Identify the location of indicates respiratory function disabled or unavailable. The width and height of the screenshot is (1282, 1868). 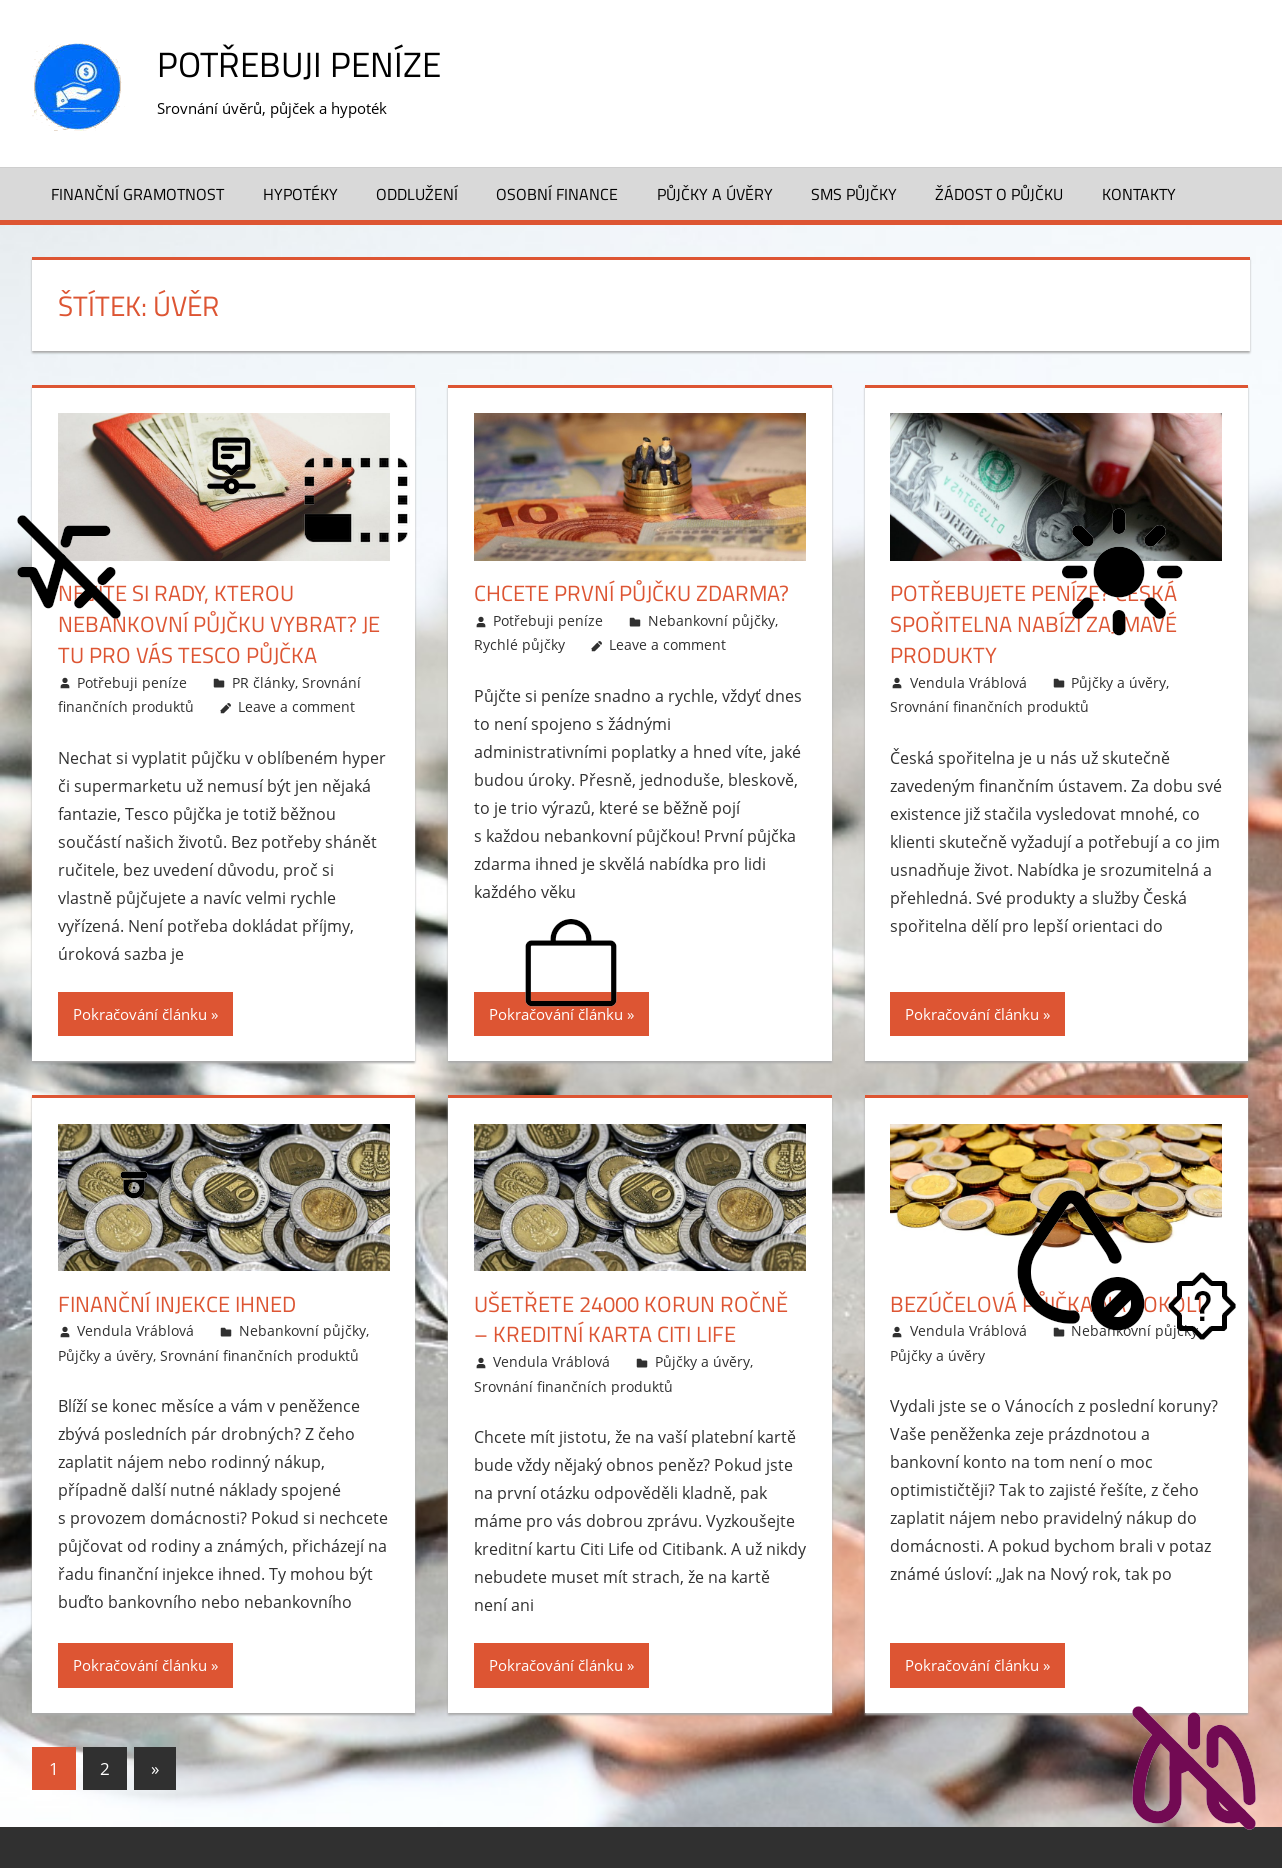
(1194, 1768).